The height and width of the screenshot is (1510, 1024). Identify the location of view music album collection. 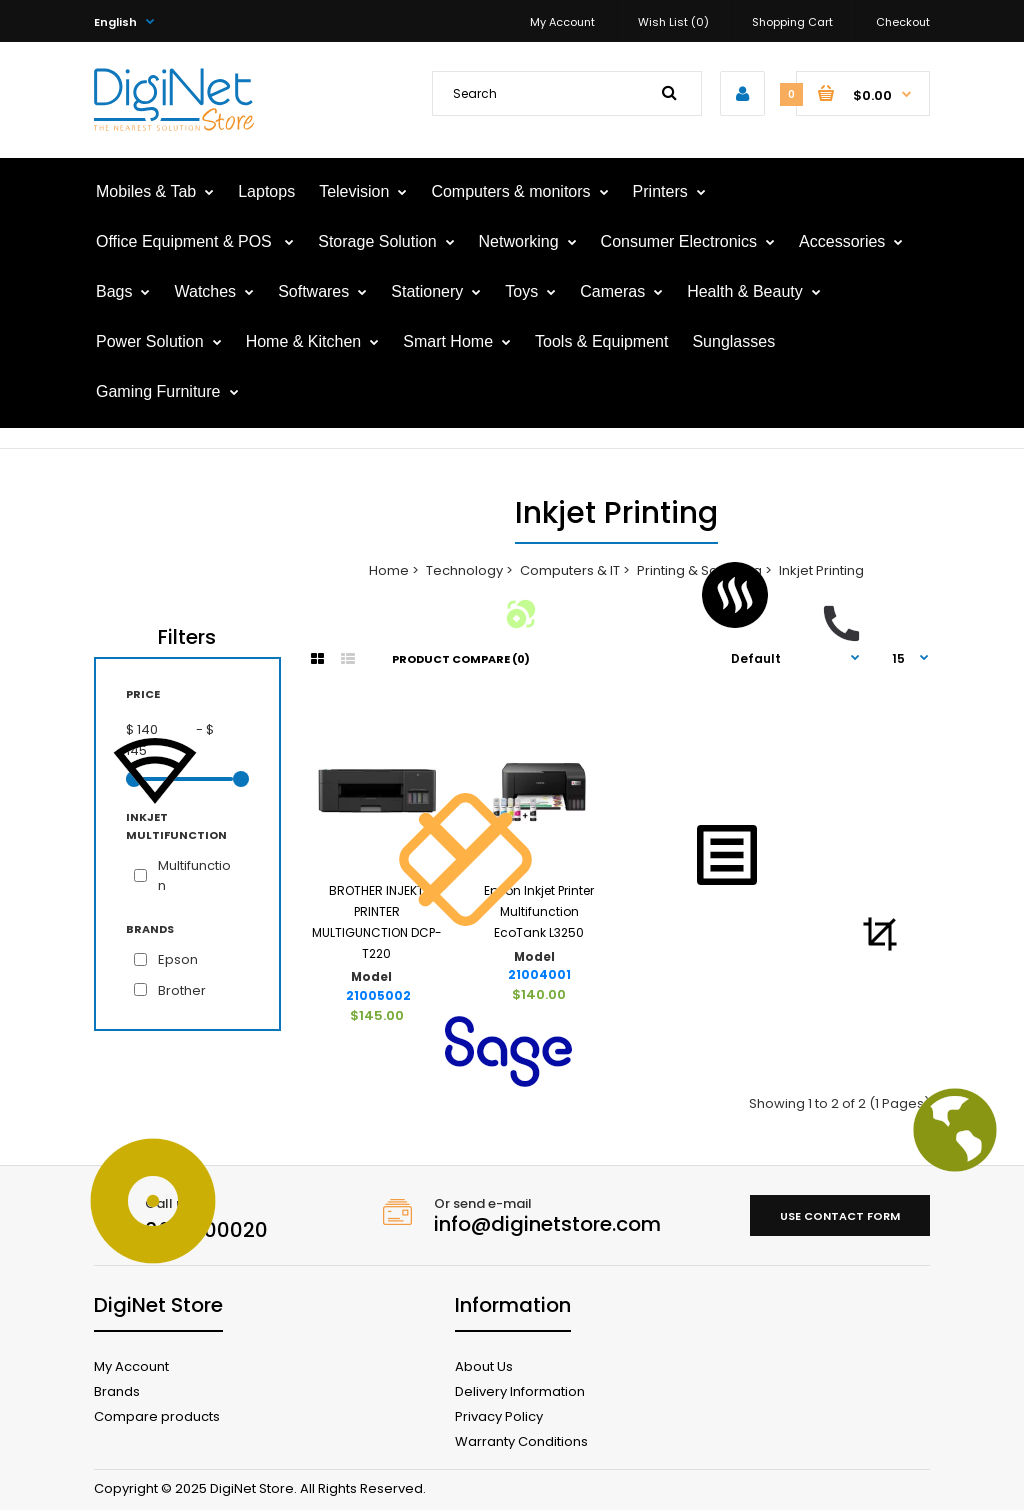
(153, 1201).